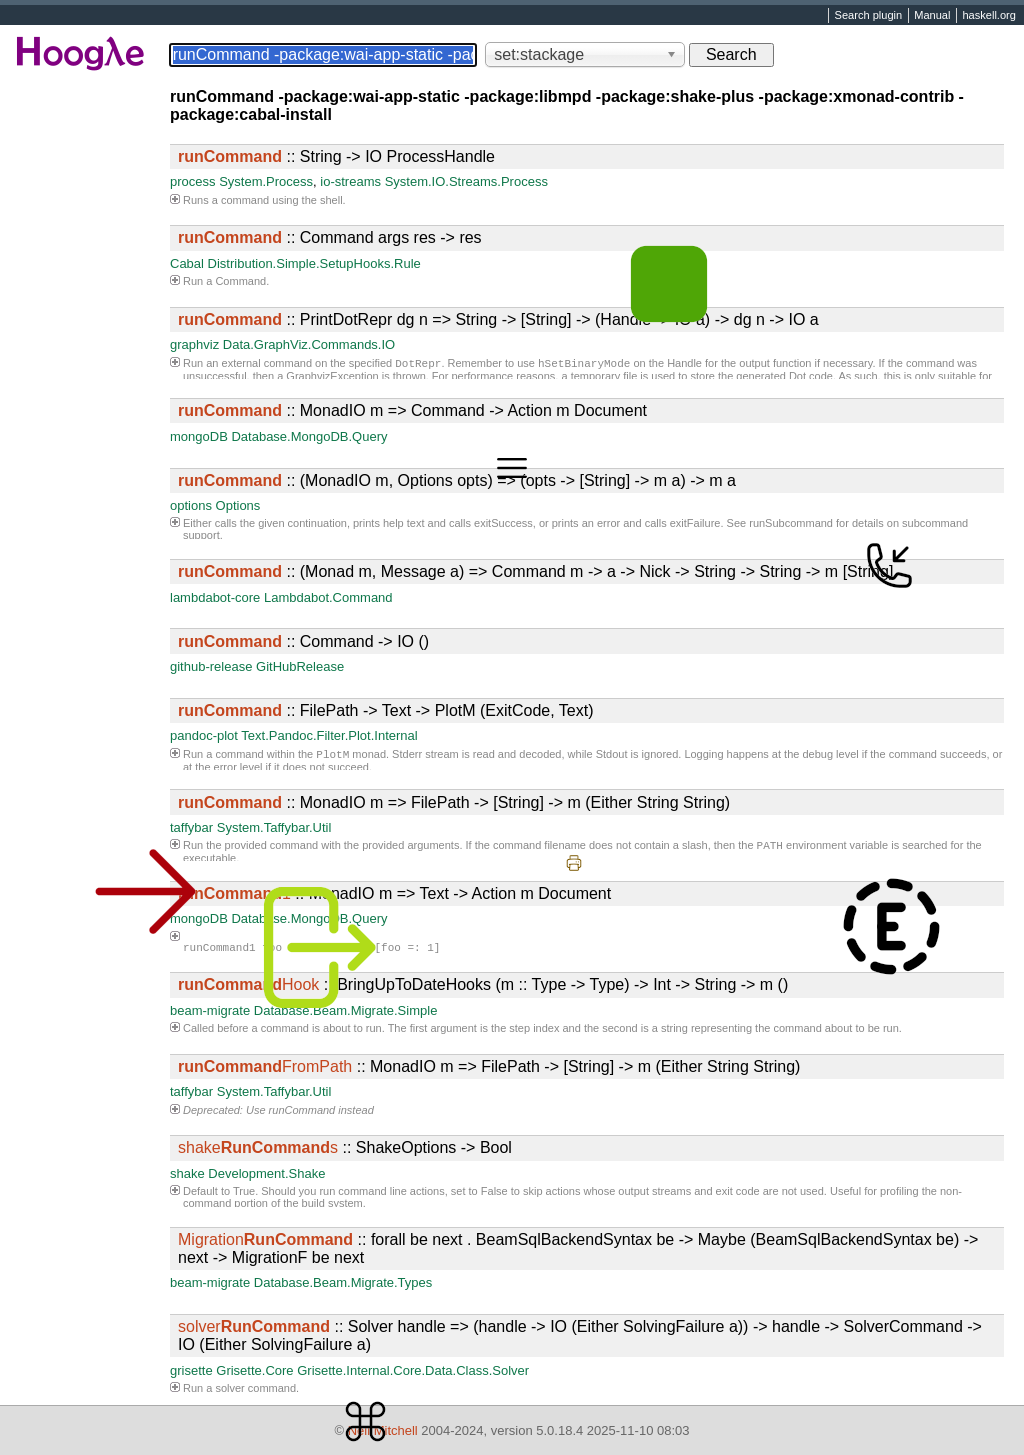 This screenshot has width=1024, height=1455. I want to click on incoming call notification, so click(889, 565).